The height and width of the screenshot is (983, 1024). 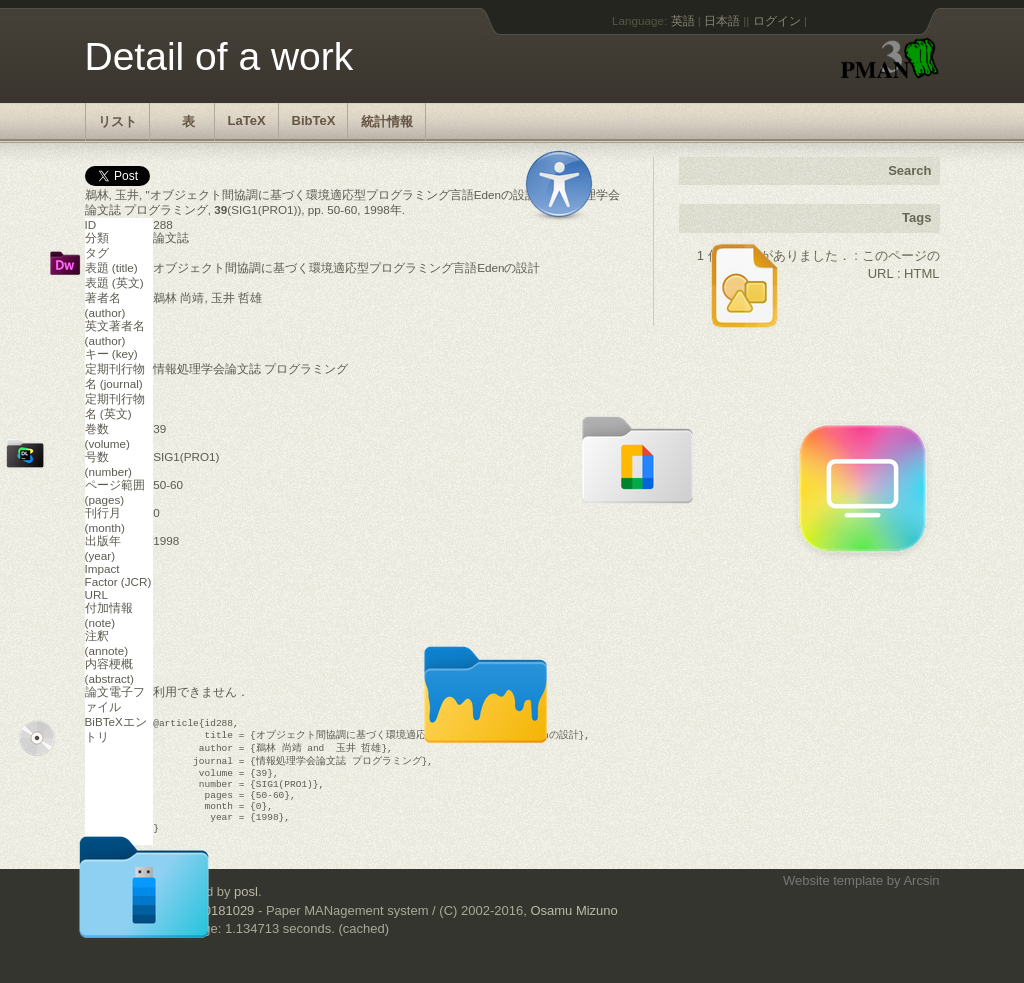 I want to click on open datalore project files folder, so click(x=25, y=454).